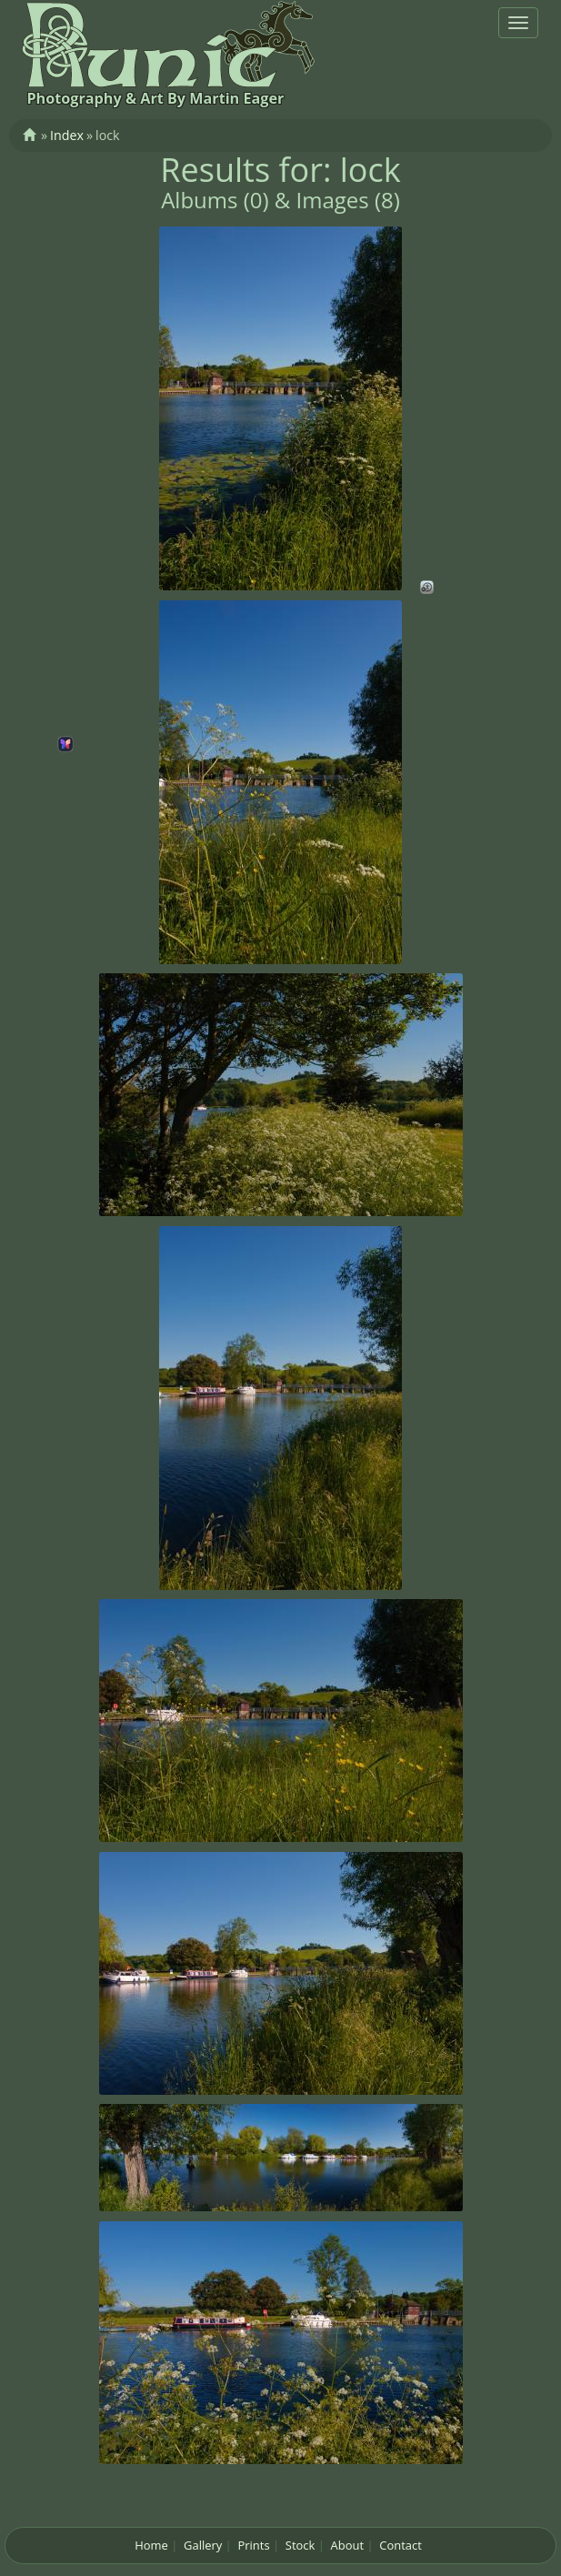 The width and height of the screenshot is (561, 2576). Describe the element at coordinates (65, 744) in the screenshot. I see `open the journal app` at that location.